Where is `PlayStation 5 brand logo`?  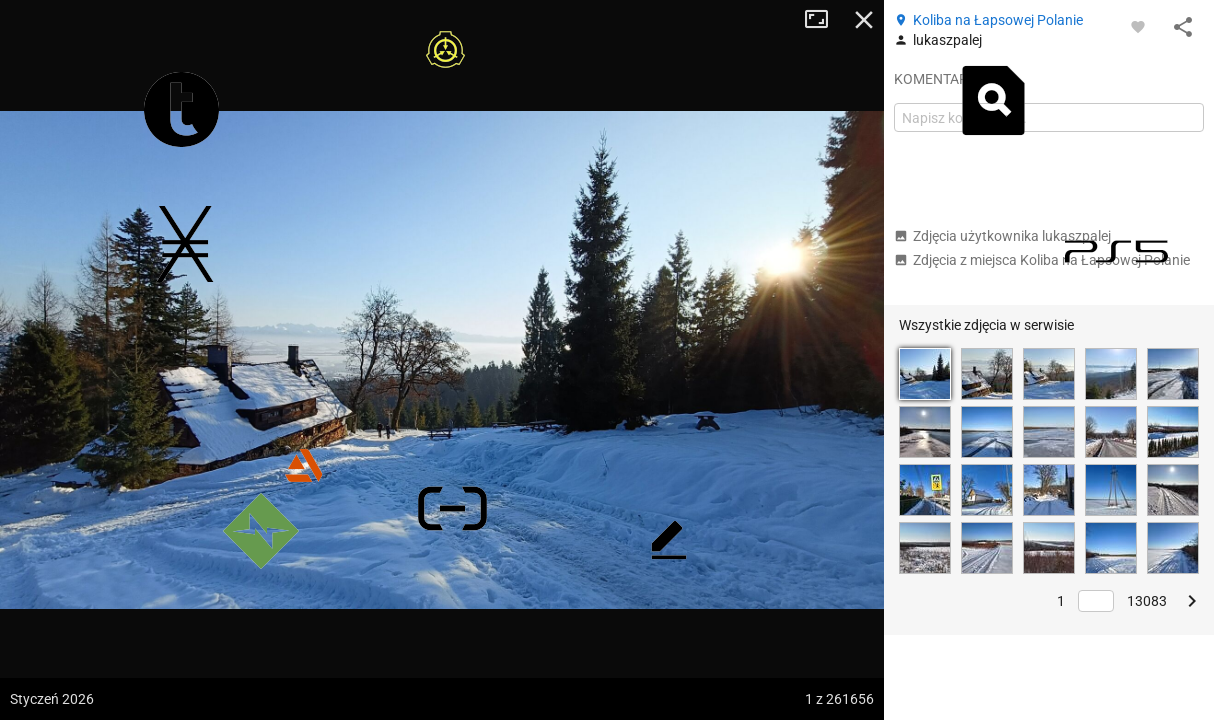
PlayStation 5 brand logo is located at coordinates (1116, 251).